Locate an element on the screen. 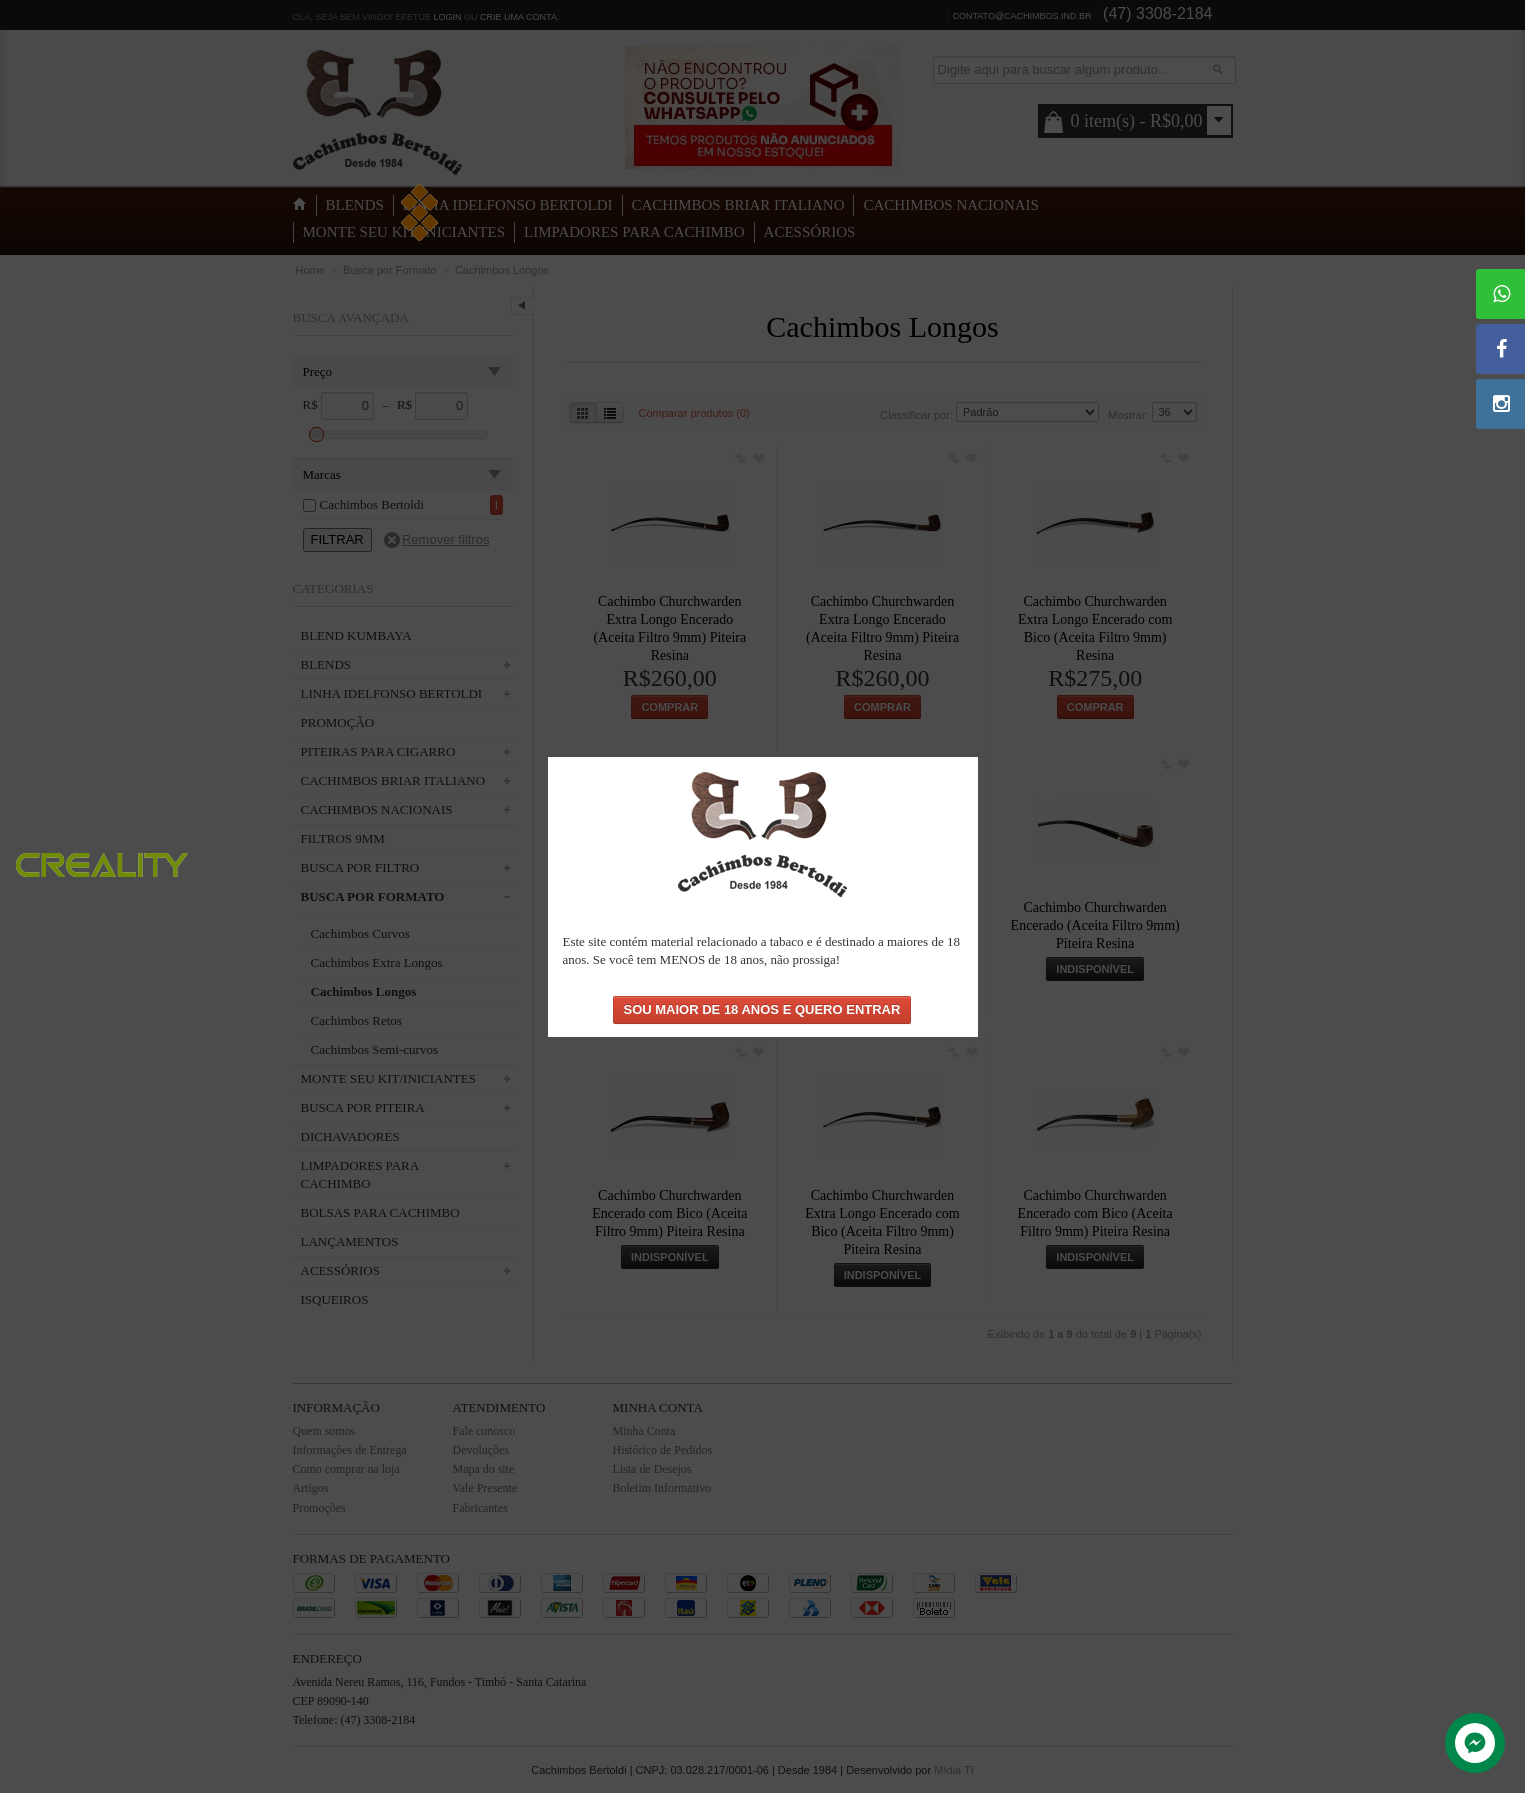 The height and width of the screenshot is (1793, 1525). open the Setapp app subscription service is located at coordinates (419, 212).